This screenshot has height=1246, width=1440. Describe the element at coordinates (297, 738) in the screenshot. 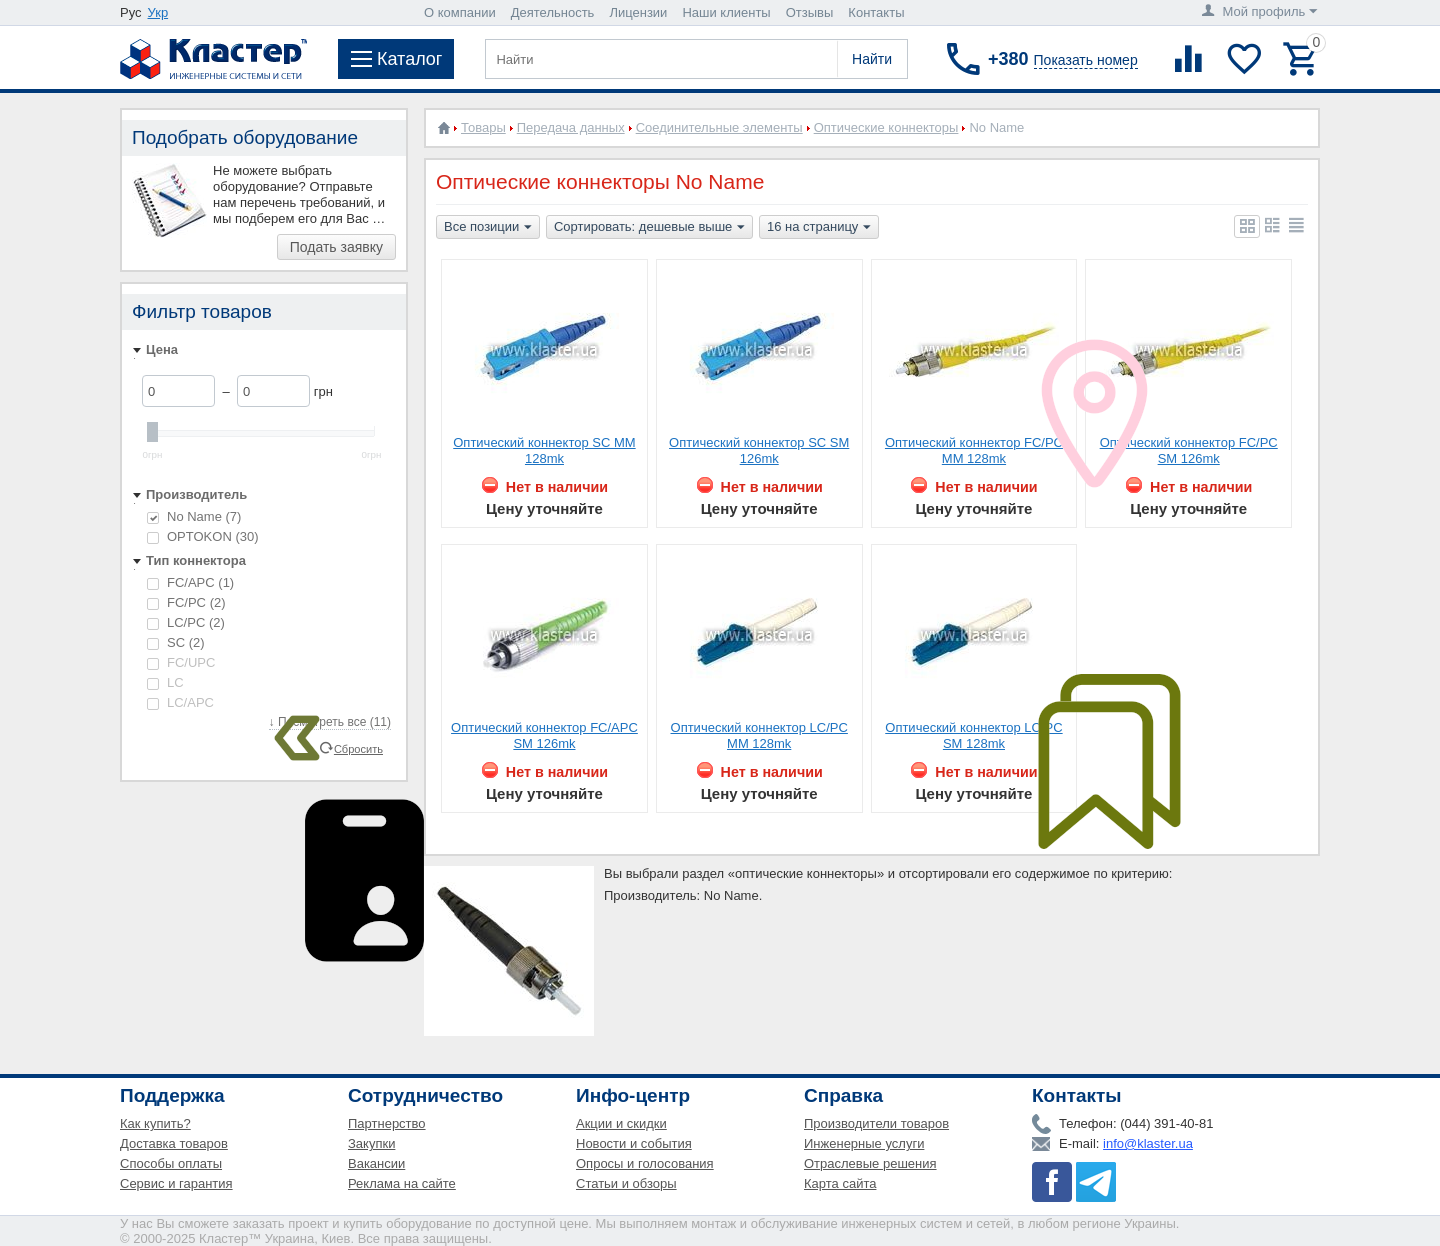

I see `navigate to previous item` at that location.